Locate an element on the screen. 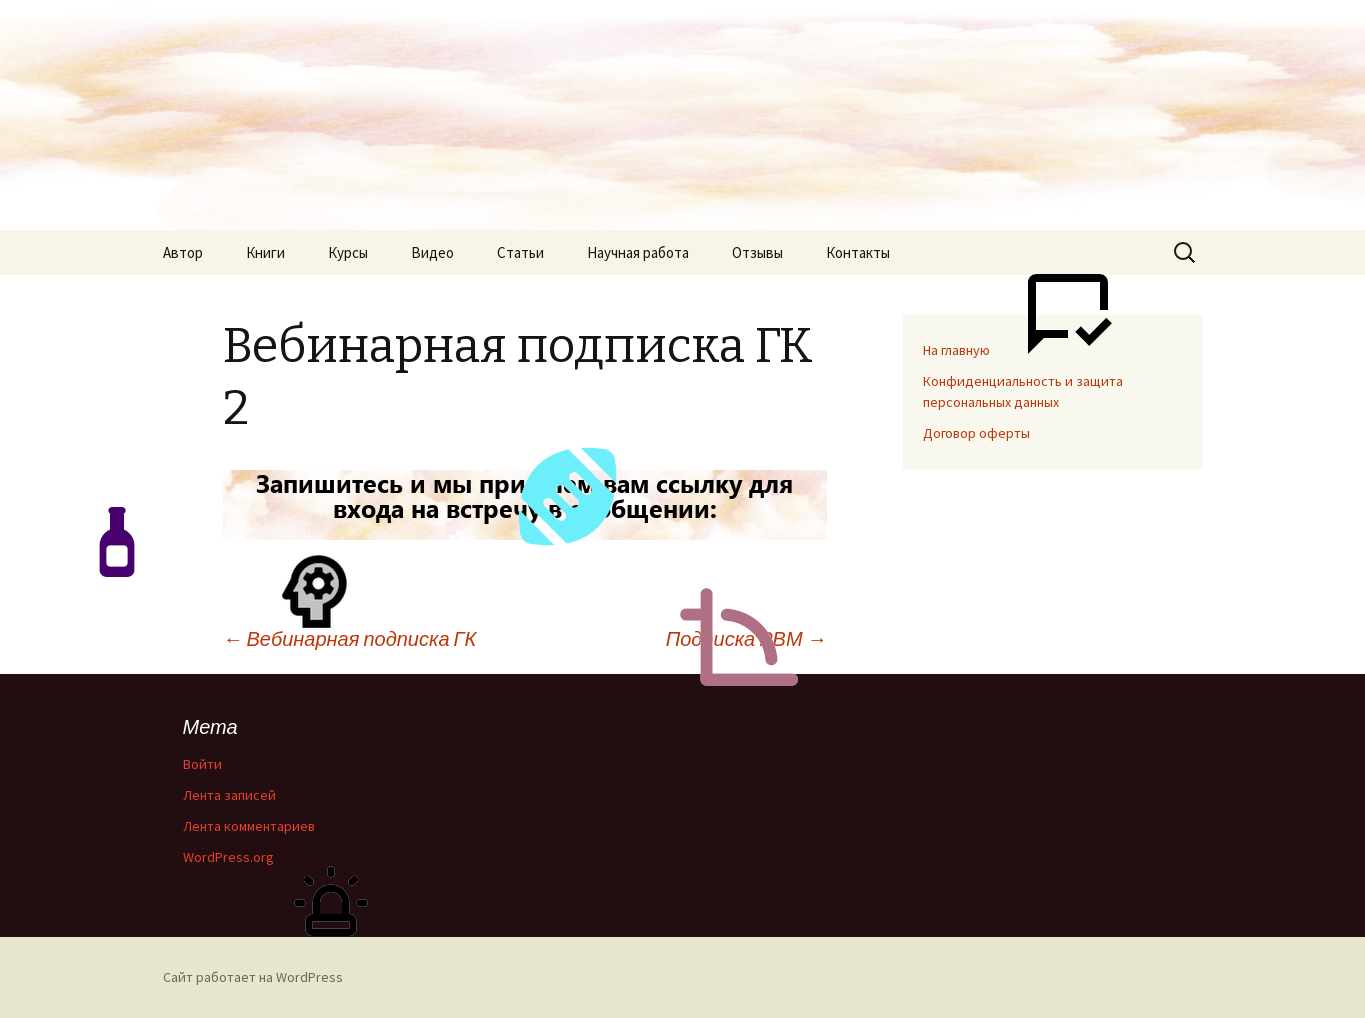 The width and height of the screenshot is (1365, 1018). indicates urgent or high-priority notification is located at coordinates (331, 903).